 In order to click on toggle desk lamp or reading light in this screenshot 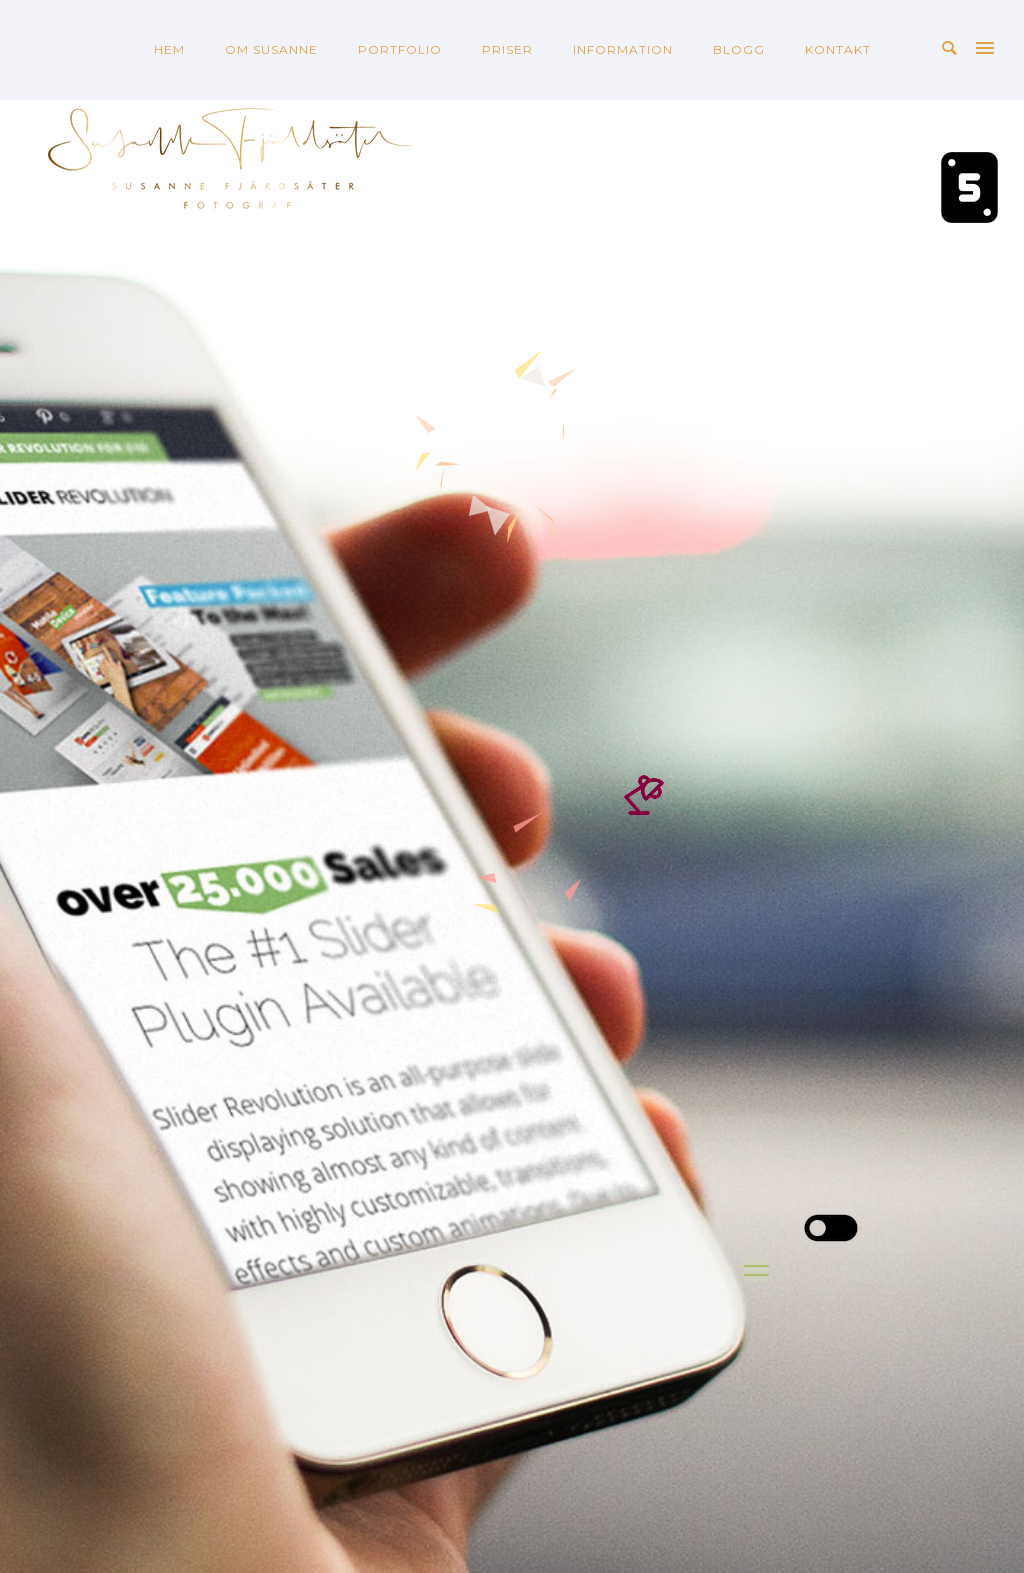, I will do `click(644, 795)`.